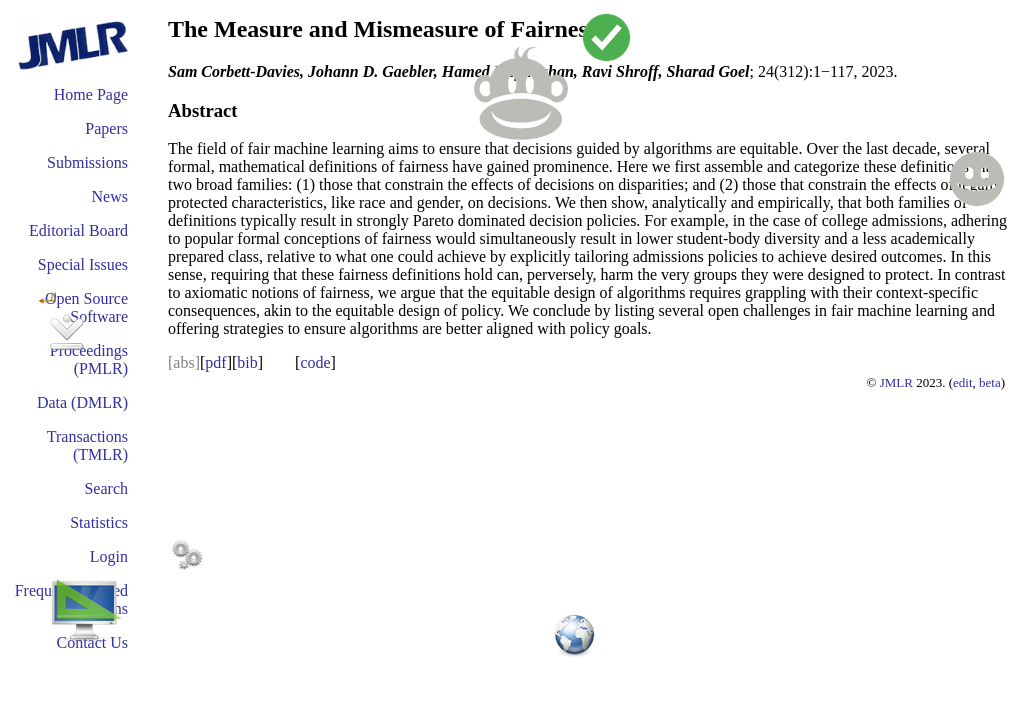 This screenshot has height=720, width=1024. I want to click on access display settings, so click(85, 609).